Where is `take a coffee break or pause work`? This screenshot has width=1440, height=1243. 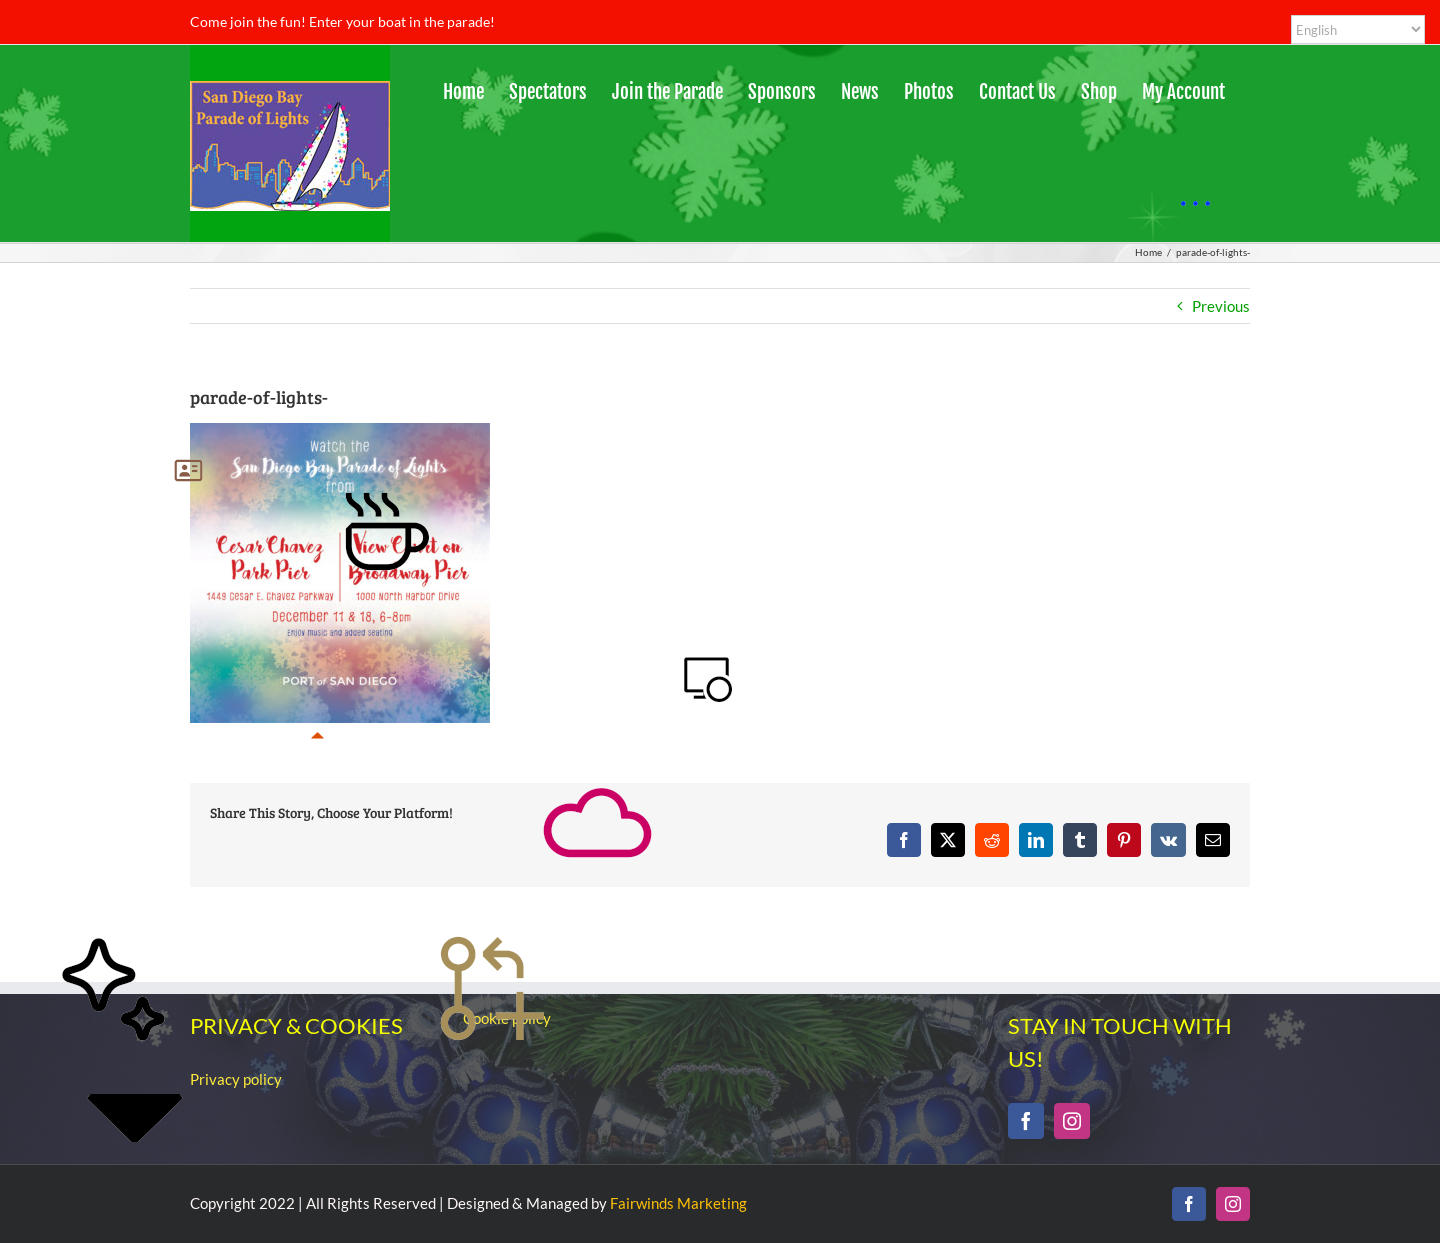 take a coffee break or pause work is located at coordinates (381, 534).